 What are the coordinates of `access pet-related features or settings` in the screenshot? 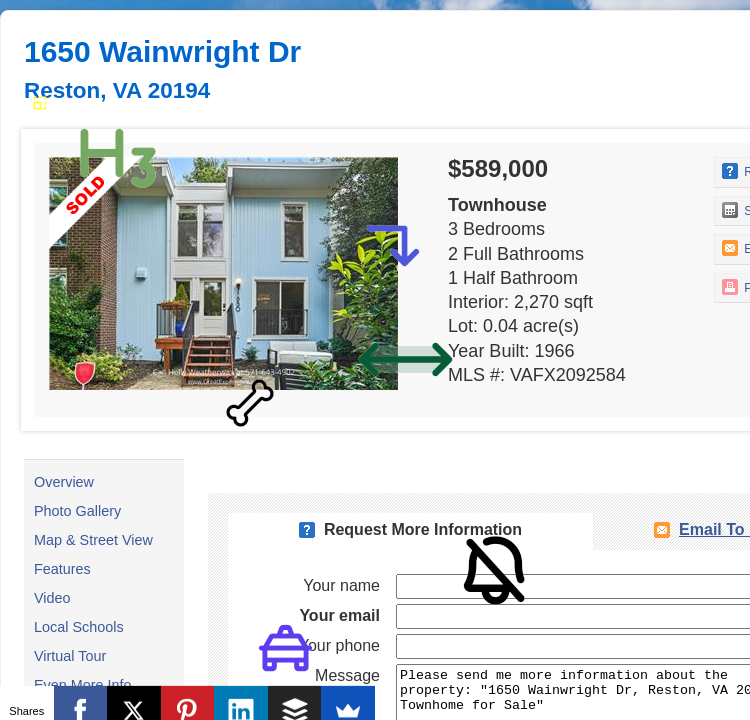 It's located at (250, 403).